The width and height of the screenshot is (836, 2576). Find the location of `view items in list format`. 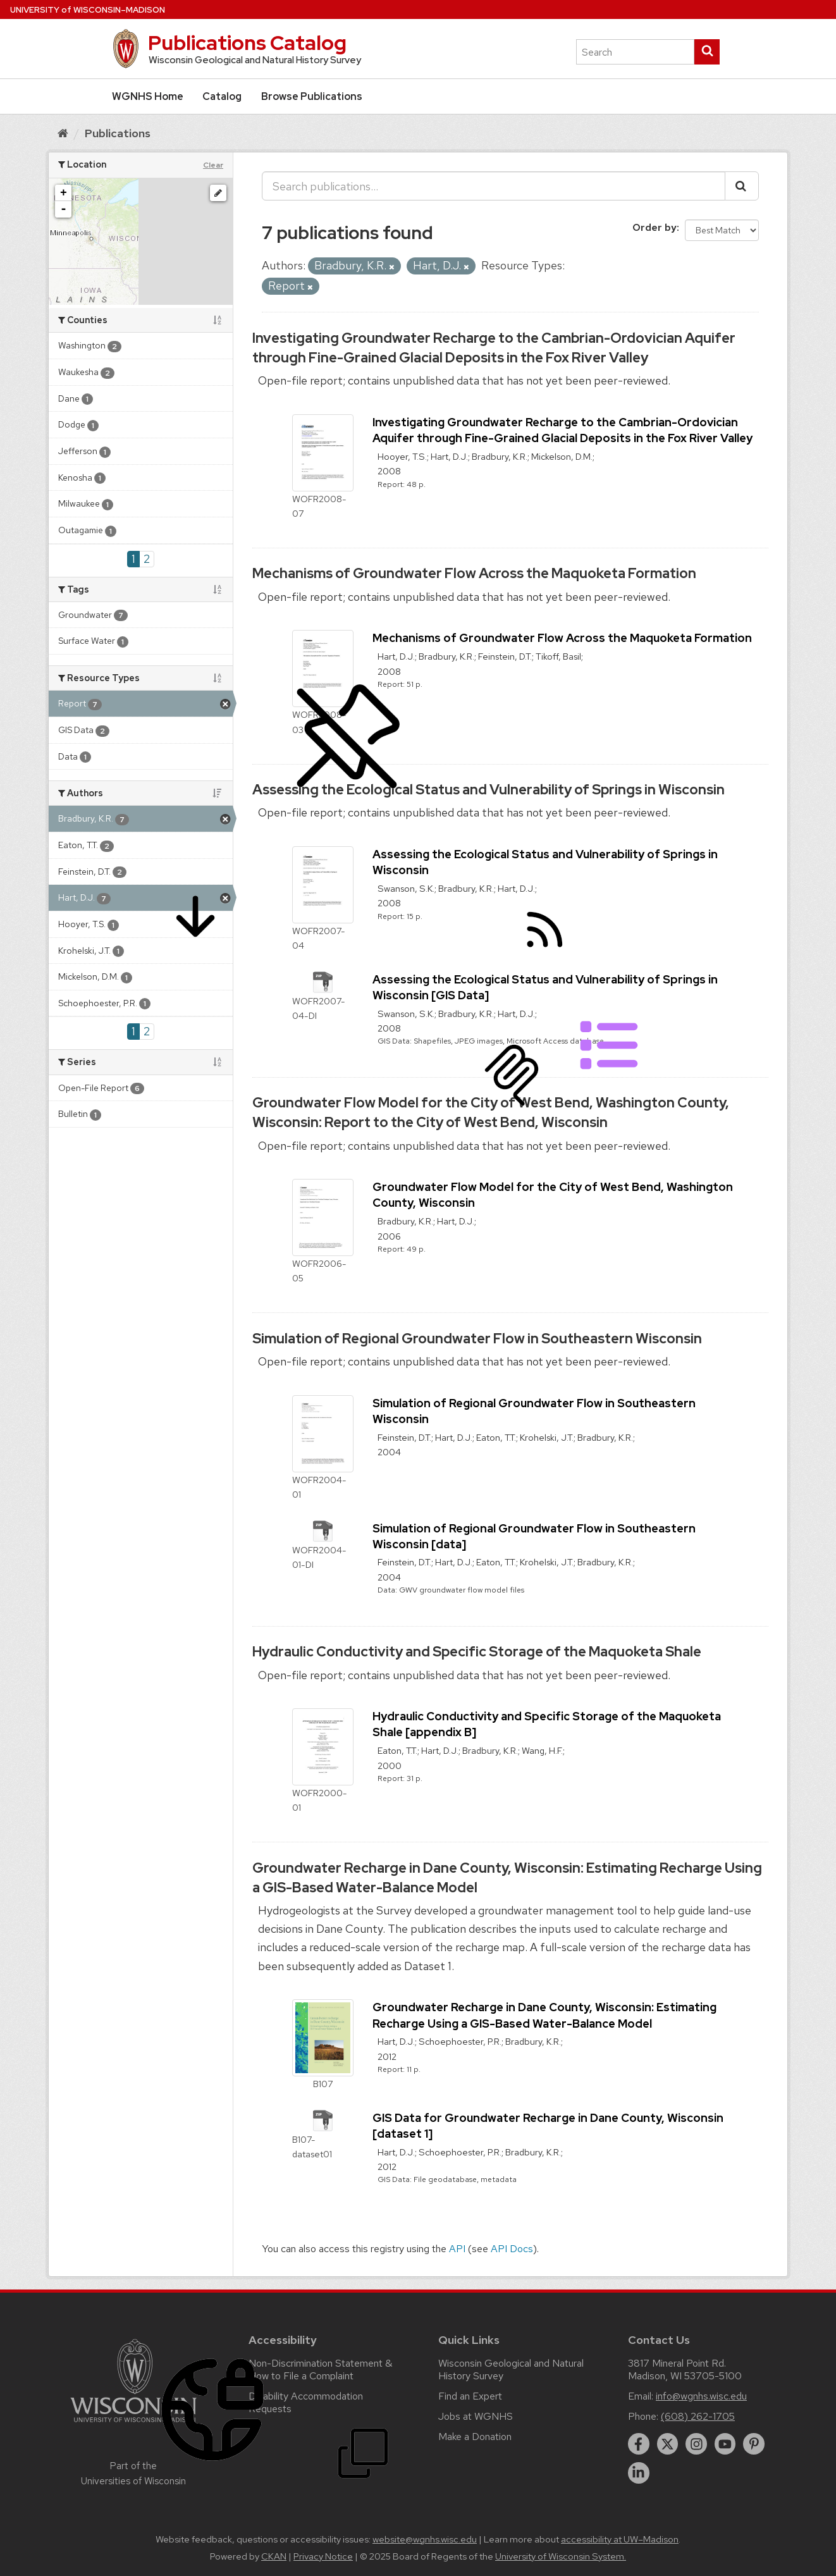

view items in list format is located at coordinates (608, 1045).